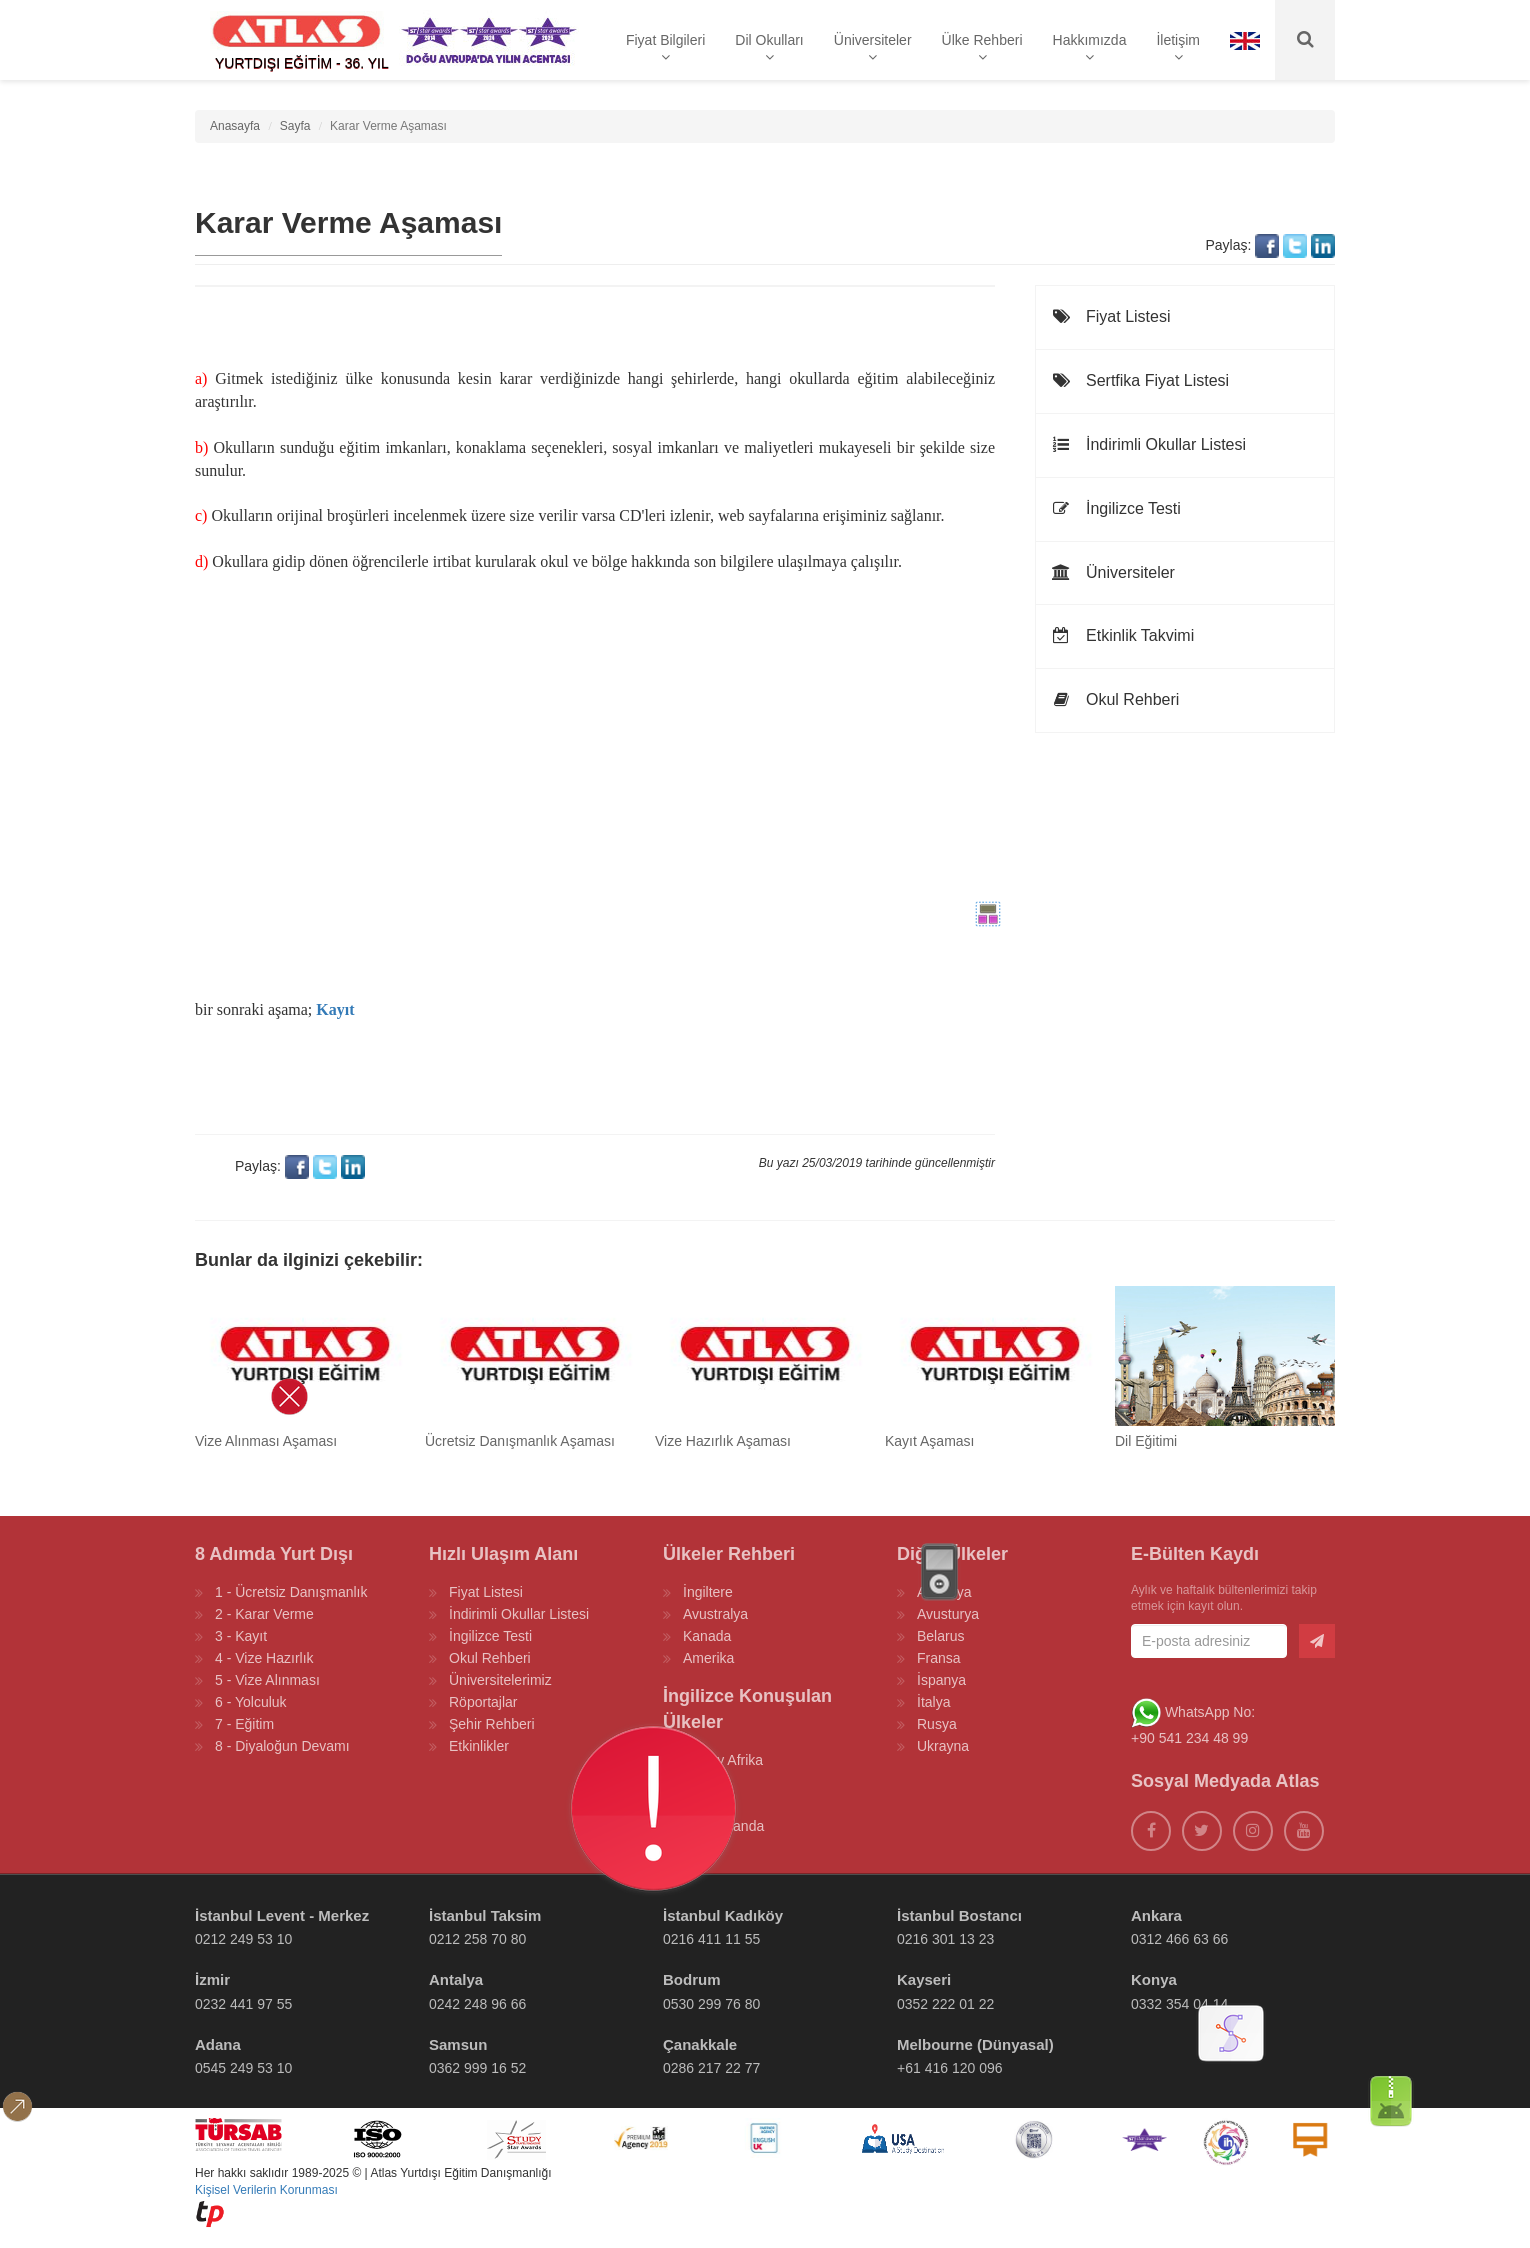  I want to click on select all items in the current view, so click(988, 914).